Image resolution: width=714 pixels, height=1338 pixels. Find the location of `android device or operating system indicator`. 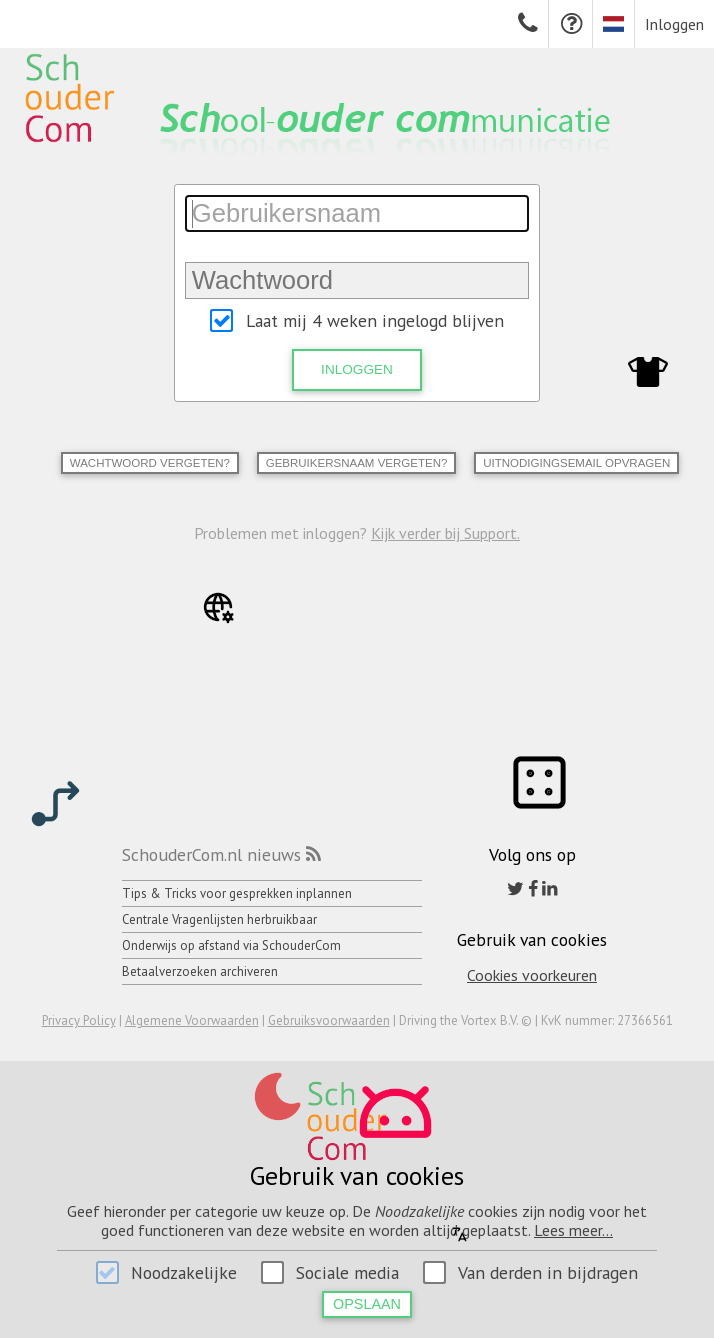

android device or operating system indicator is located at coordinates (395, 1114).